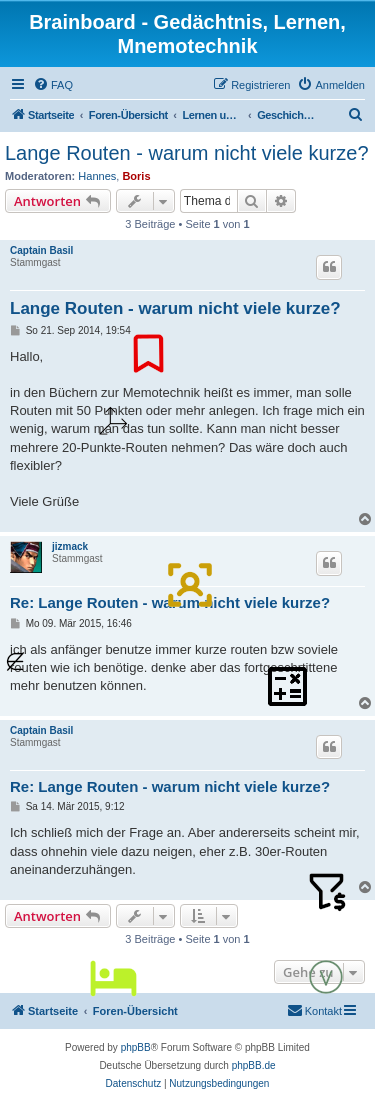 This screenshot has height=1103, width=375. Describe the element at coordinates (111, 422) in the screenshot. I see `3D vector or axis visualization tool` at that location.